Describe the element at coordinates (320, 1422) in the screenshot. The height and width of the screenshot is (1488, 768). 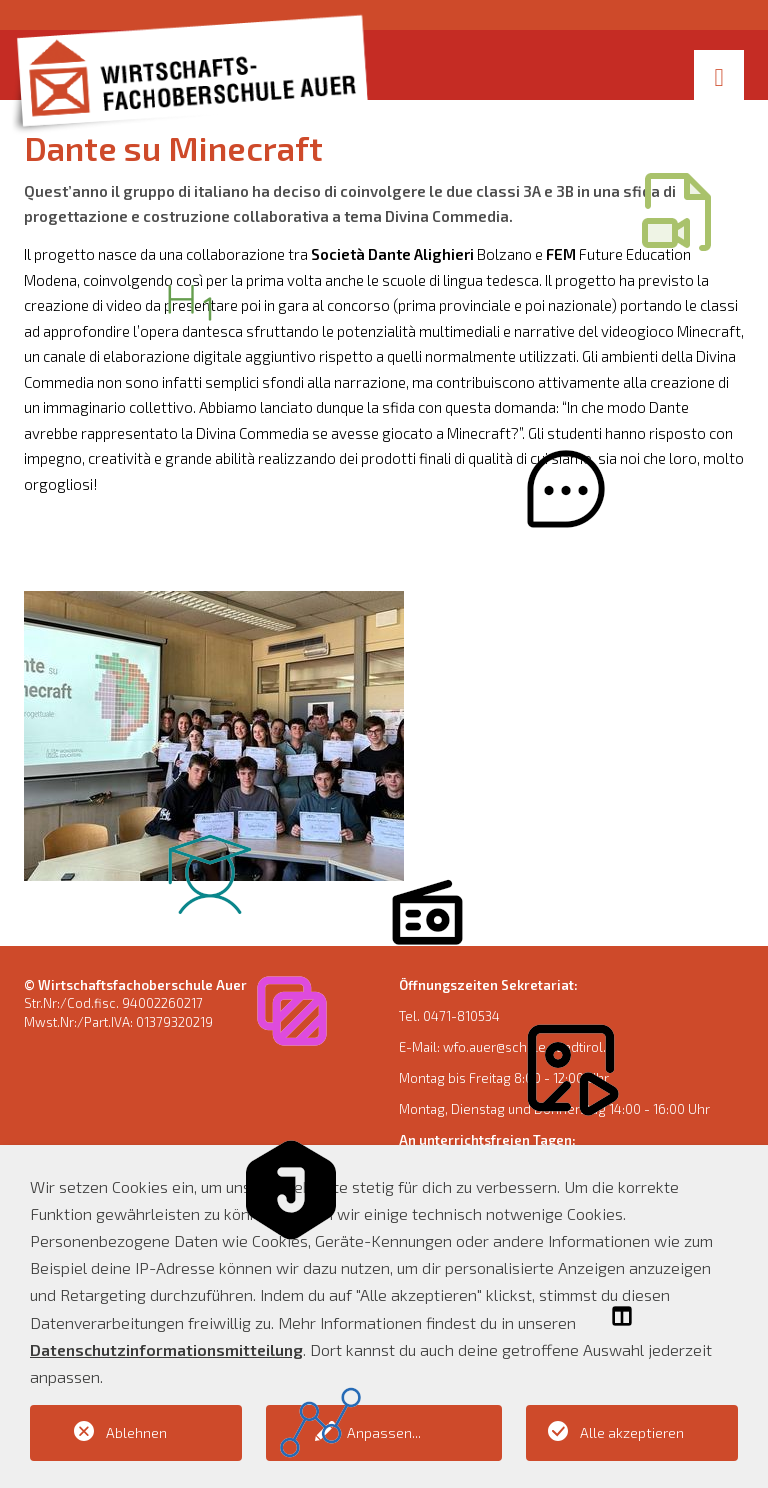
I see `view connected data points or nodes` at that location.